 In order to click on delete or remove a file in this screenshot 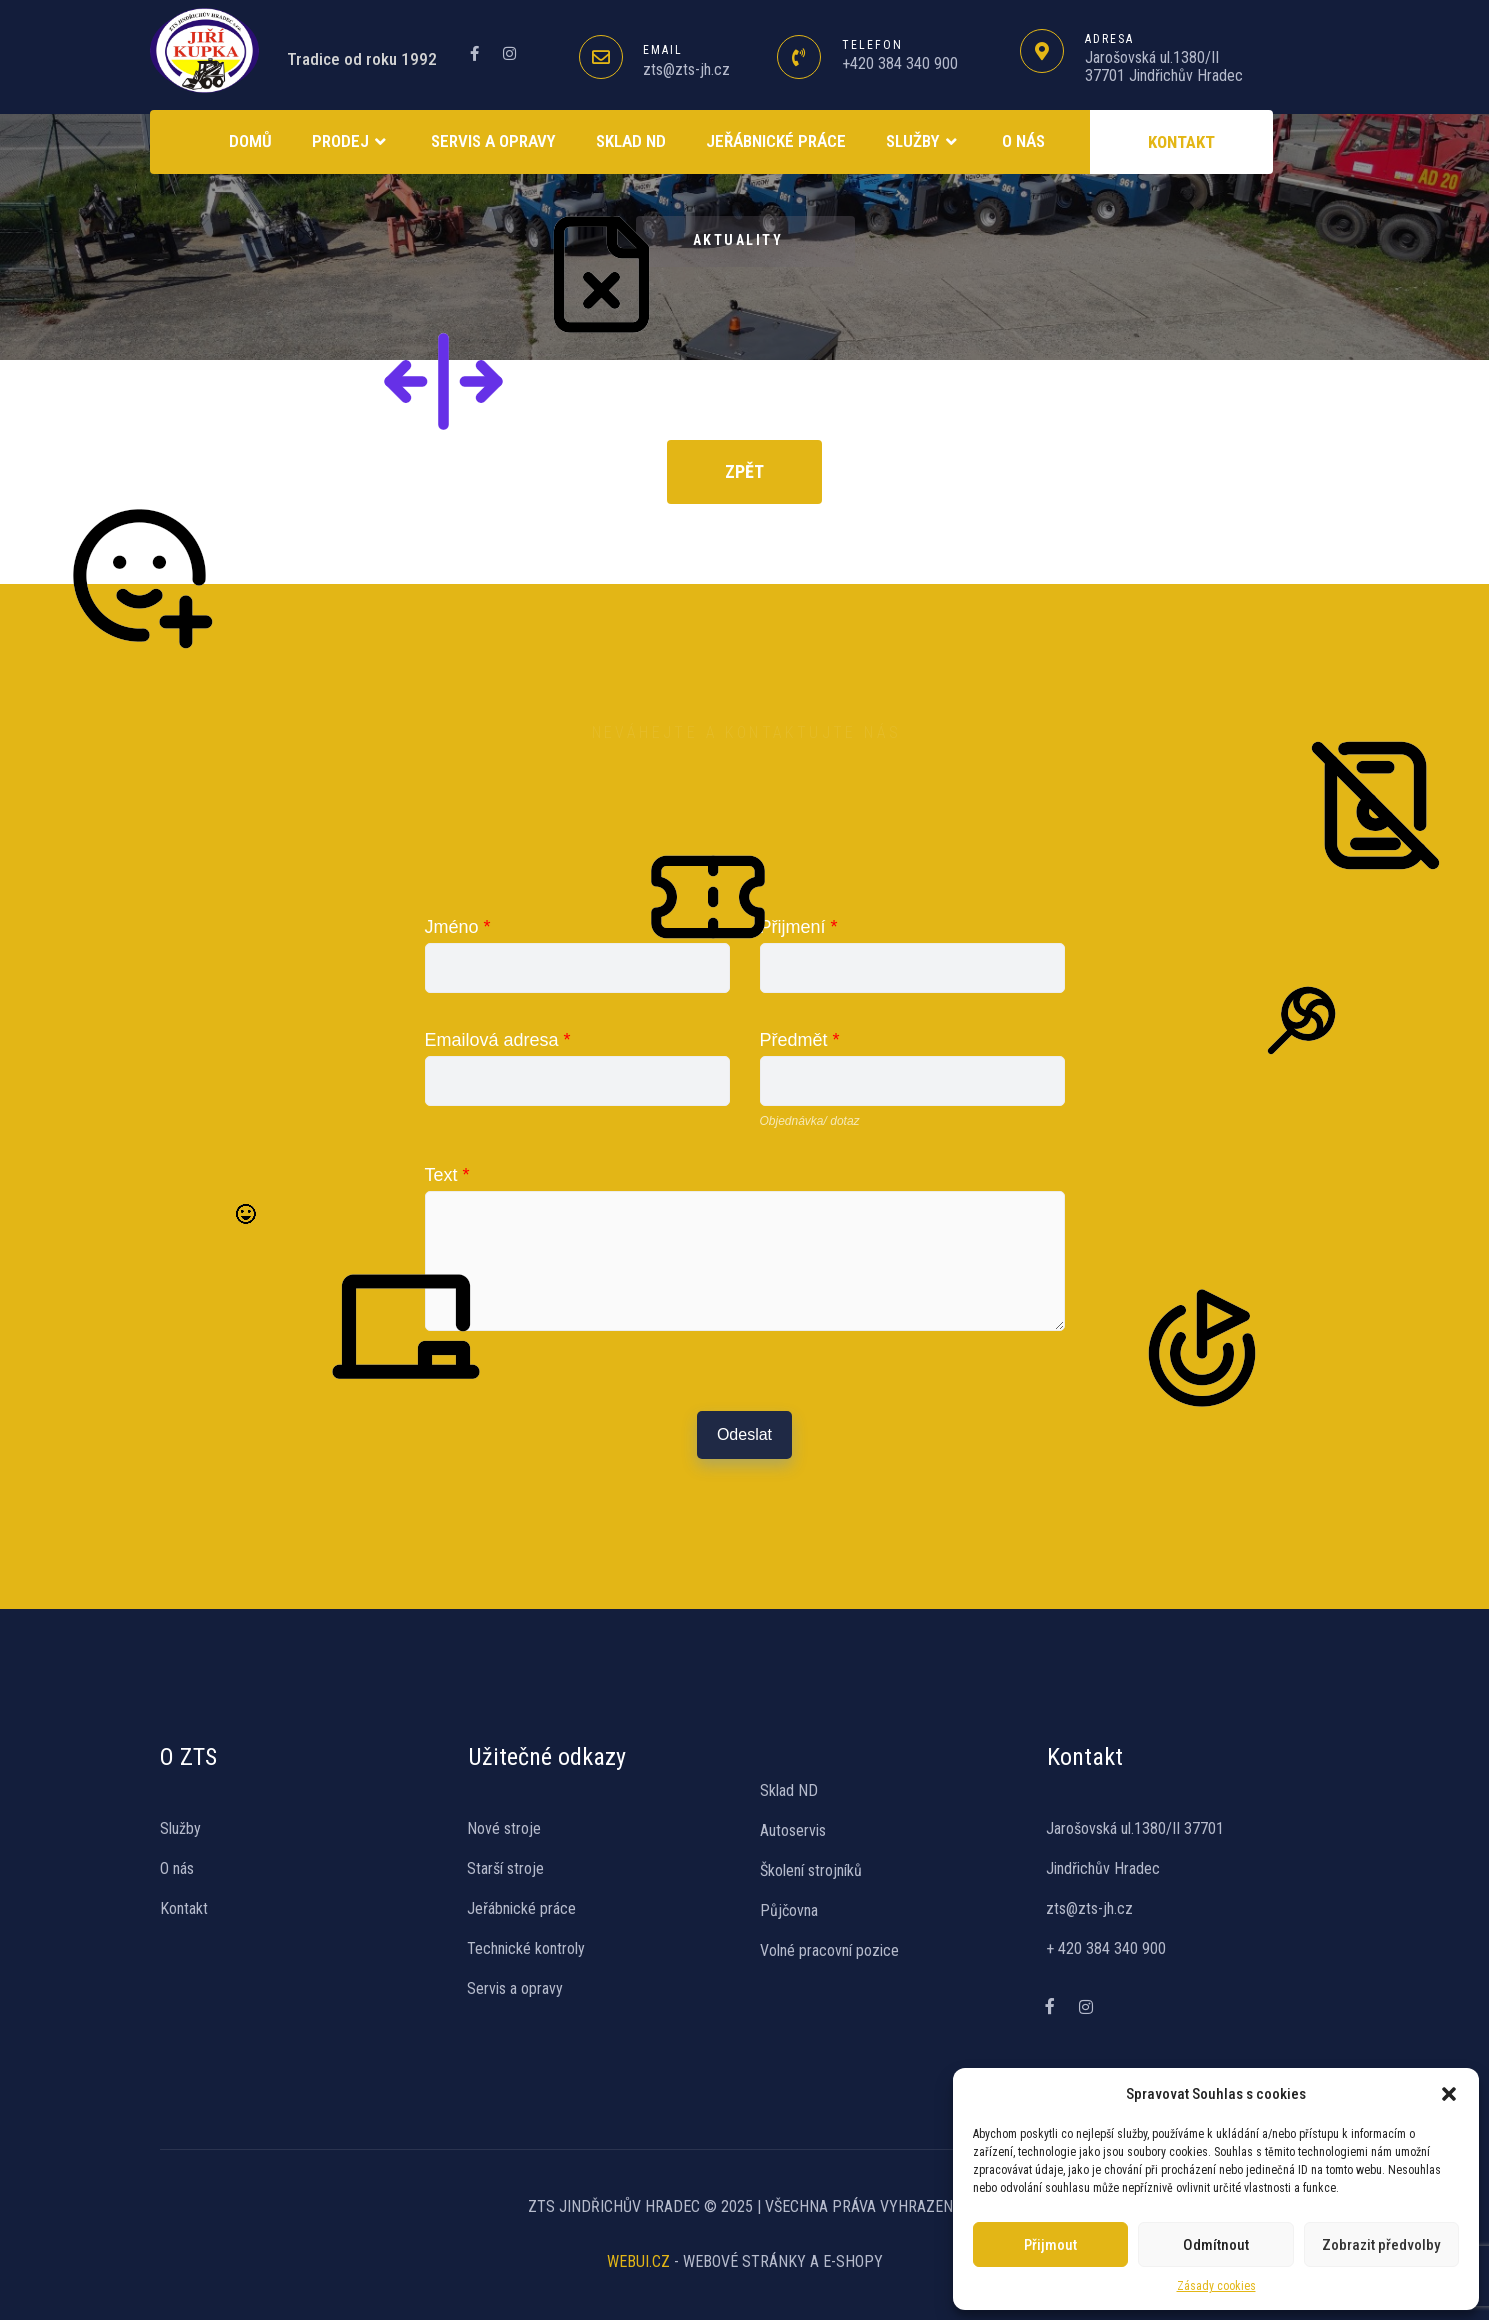, I will do `click(601, 274)`.